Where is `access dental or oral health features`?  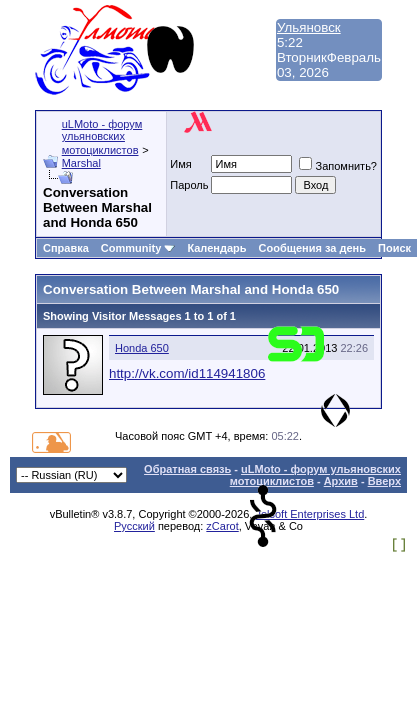 access dental or oral health features is located at coordinates (170, 49).